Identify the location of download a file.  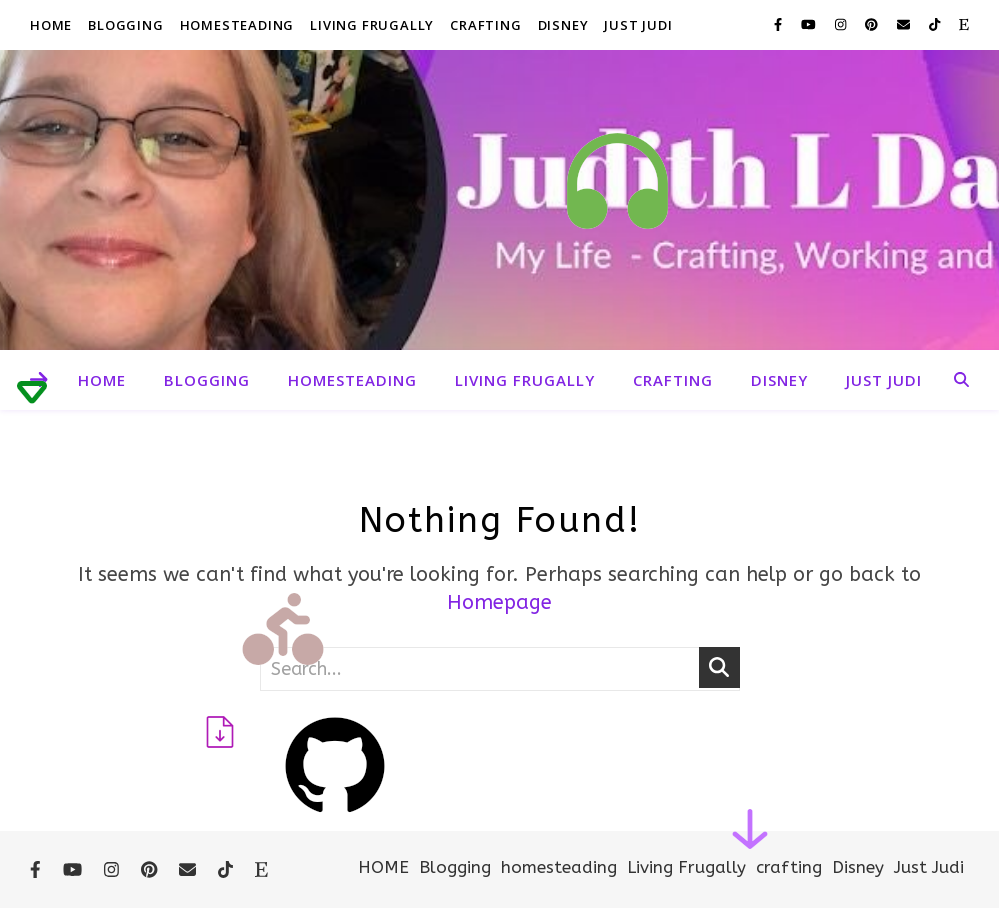
(220, 732).